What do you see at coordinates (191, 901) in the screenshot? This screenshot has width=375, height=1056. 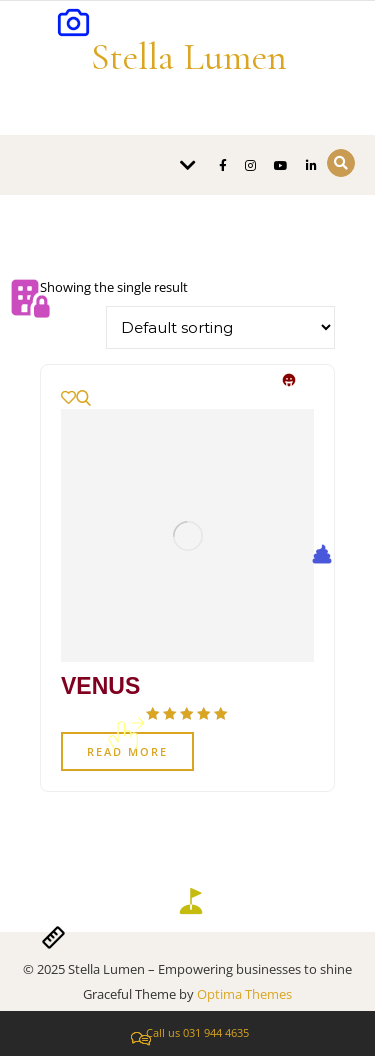 I see `view golf courses or activities` at bounding box center [191, 901].